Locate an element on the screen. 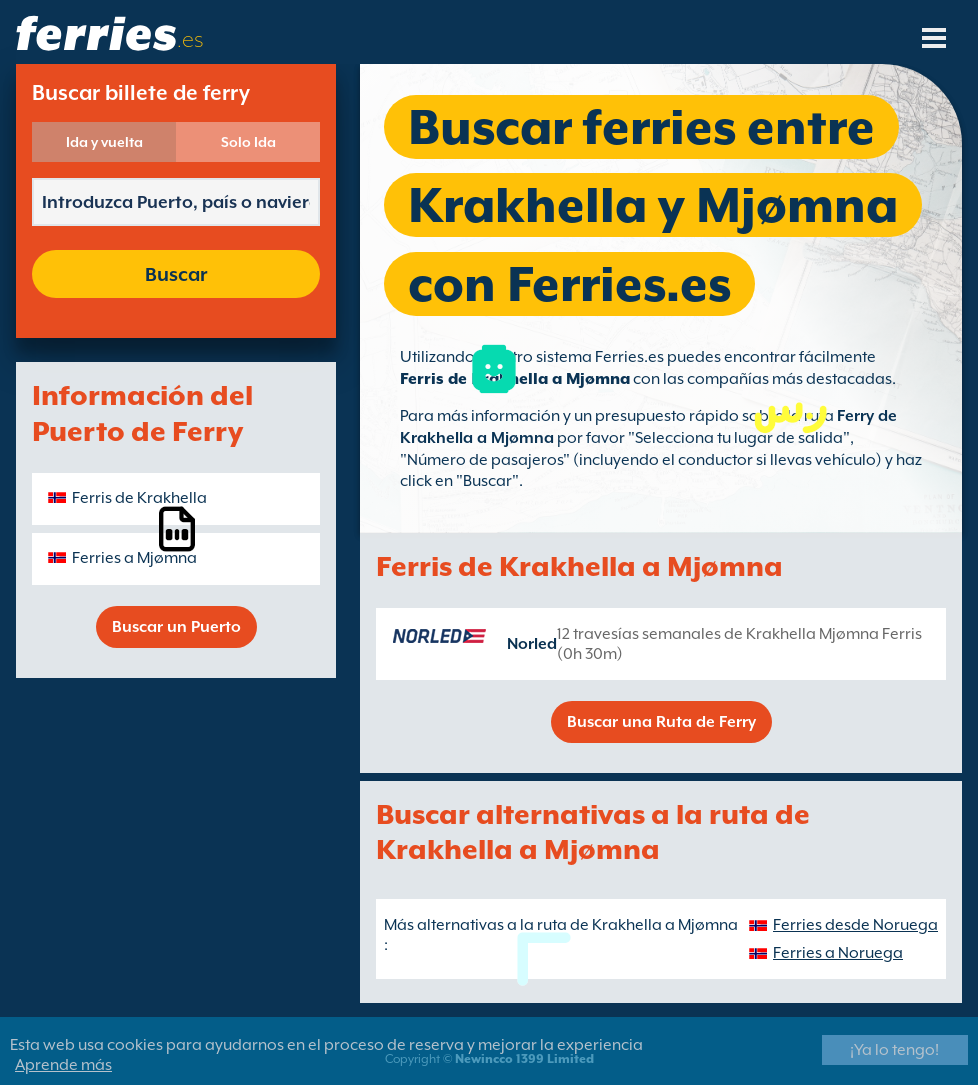 The height and width of the screenshot is (1085, 978). access building blocks or modular components is located at coordinates (494, 369).